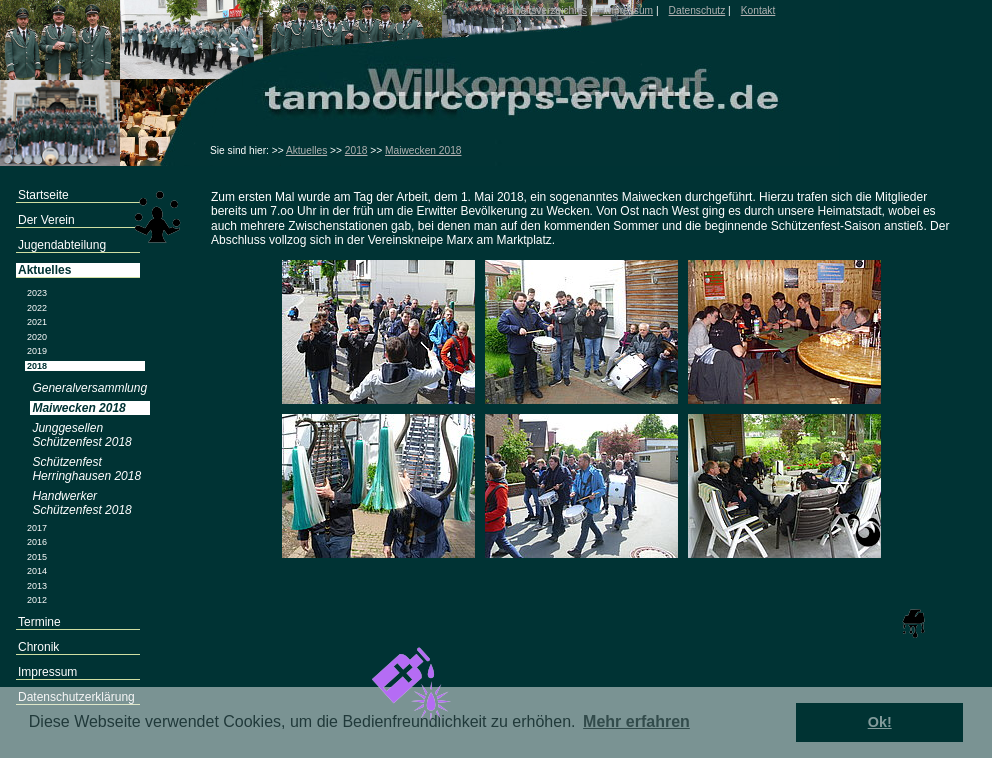 The width and height of the screenshot is (992, 758). Describe the element at coordinates (864, 530) in the screenshot. I see `indicates a fire or flame effect in a game` at that location.